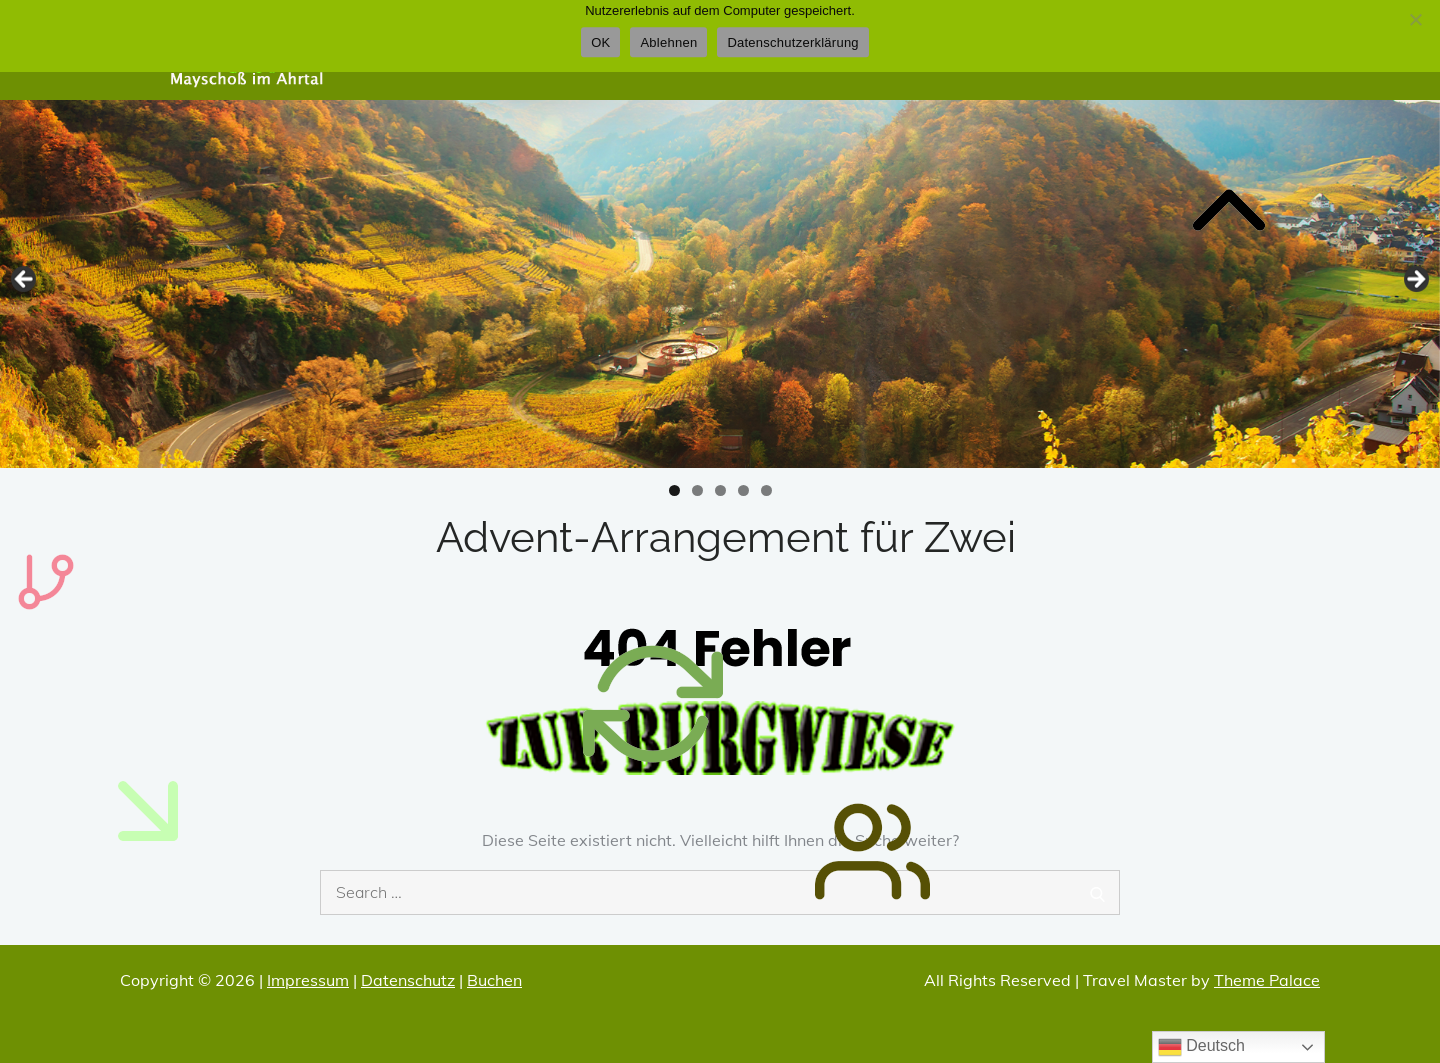 This screenshot has height=1063, width=1440. I want to click on view all users or team members, so click(872, 851).